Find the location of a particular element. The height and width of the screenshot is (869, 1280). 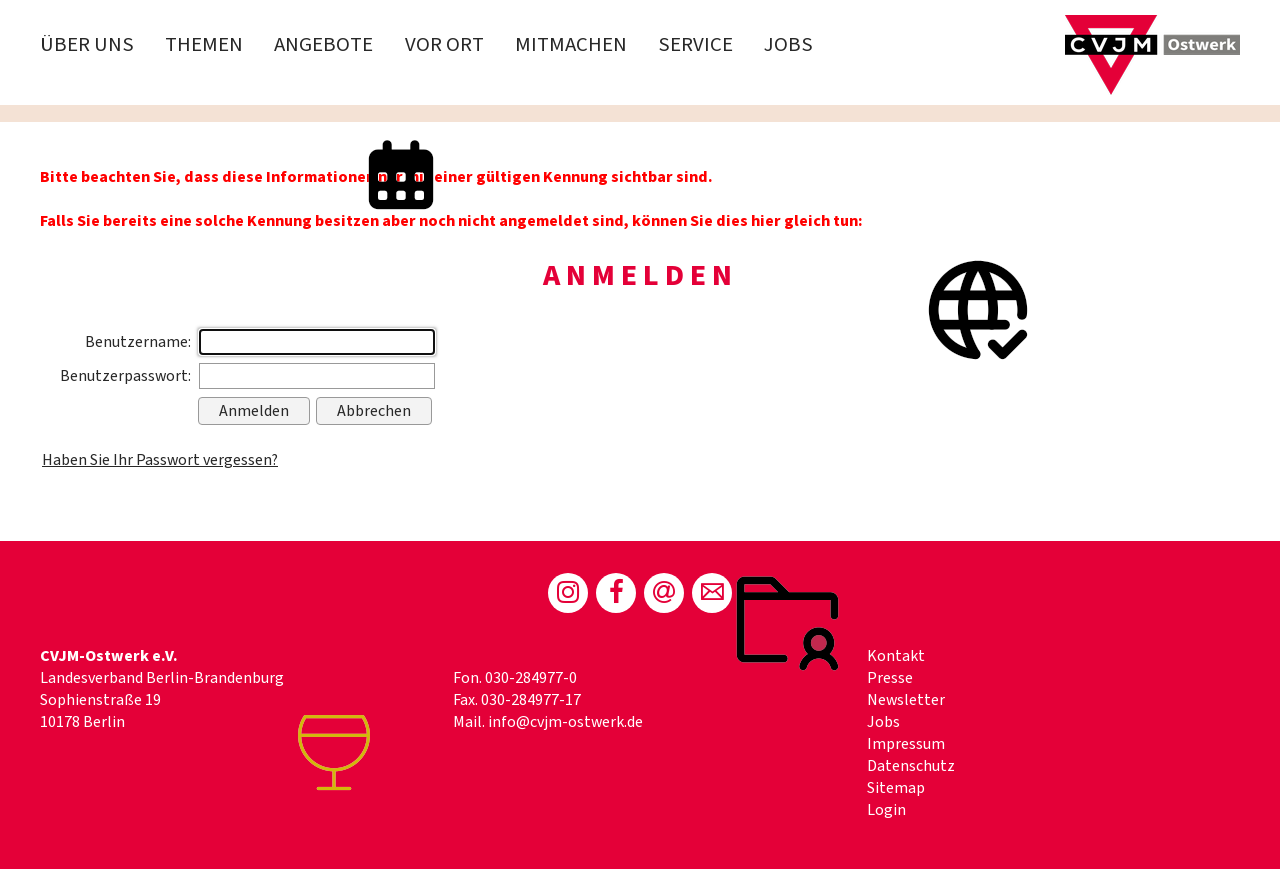

access user-specific files is located at coordinates (787, 619).